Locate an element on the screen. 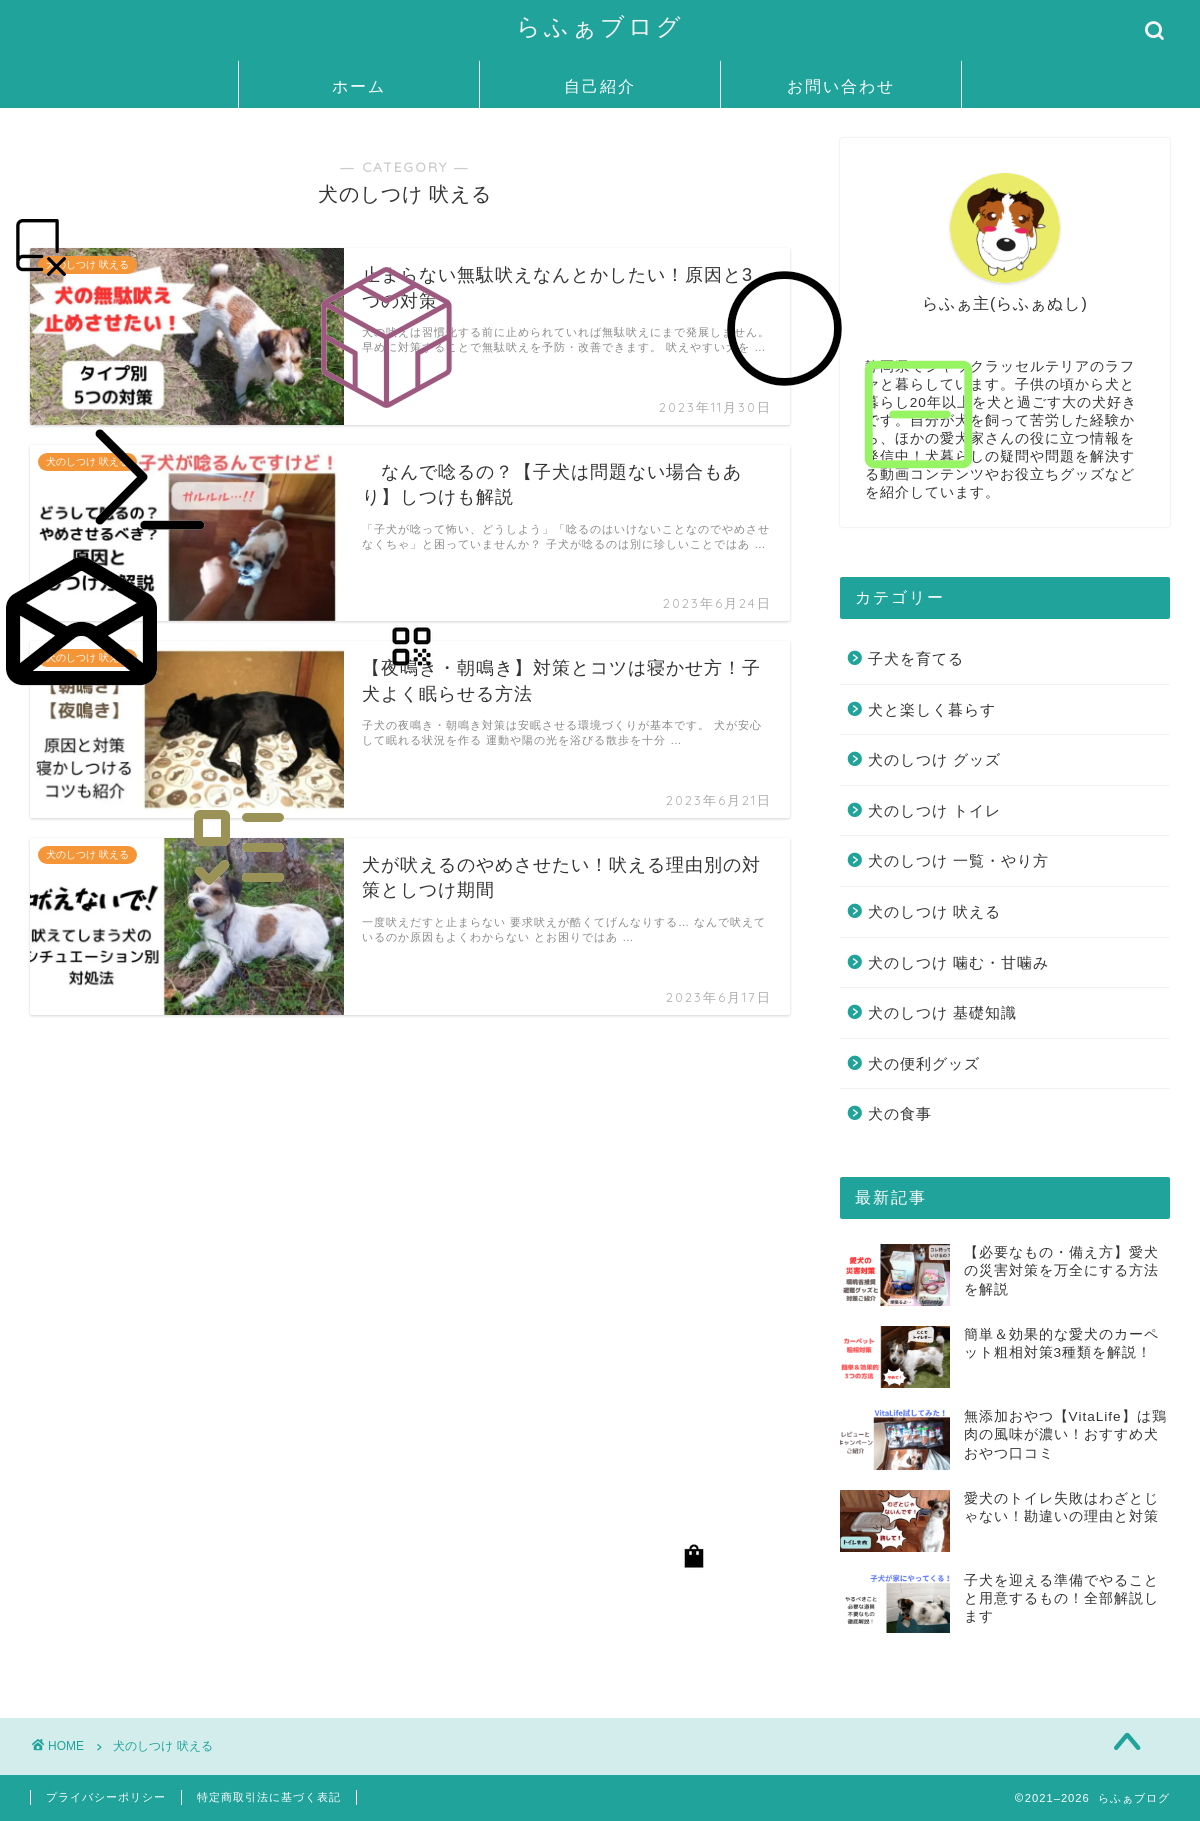  scan or generate a QR code is located at coordinates (411, 646).